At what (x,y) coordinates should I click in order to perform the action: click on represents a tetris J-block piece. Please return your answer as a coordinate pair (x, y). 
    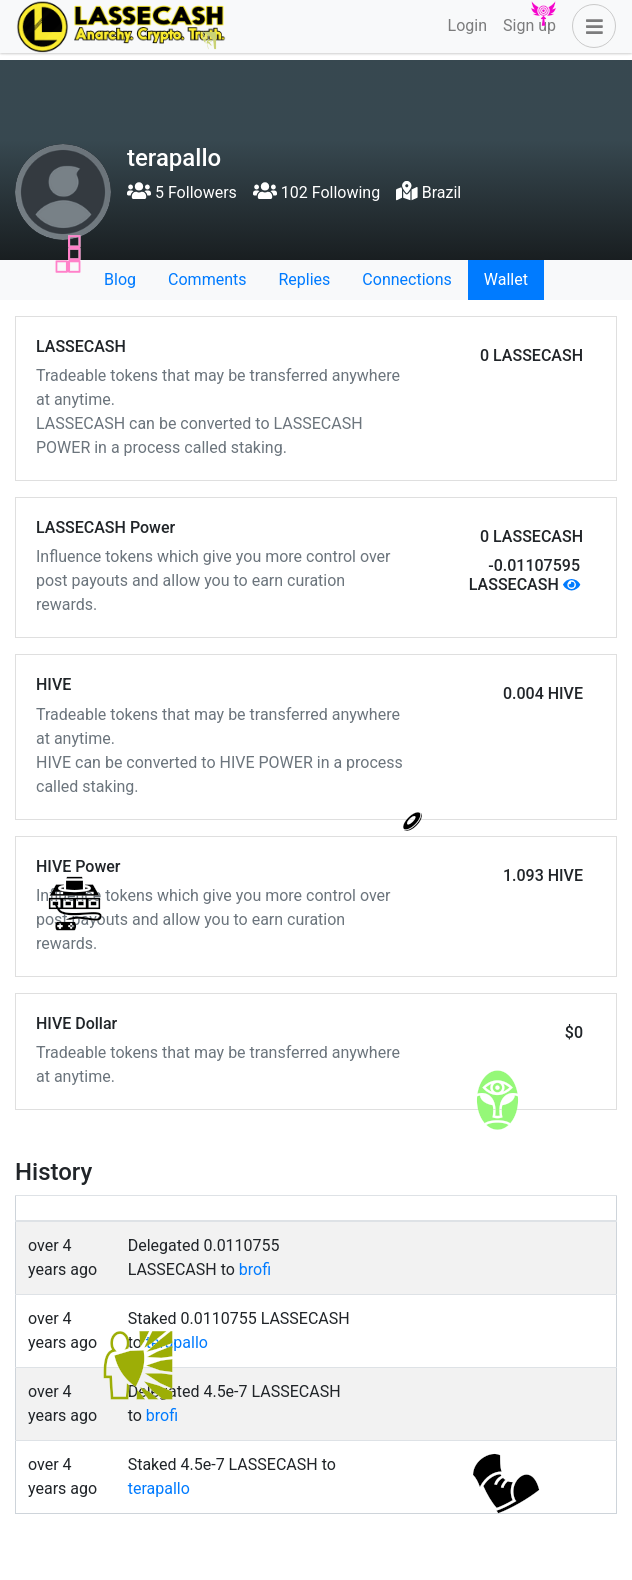
    Looking at the image, I should click on (68, 254).